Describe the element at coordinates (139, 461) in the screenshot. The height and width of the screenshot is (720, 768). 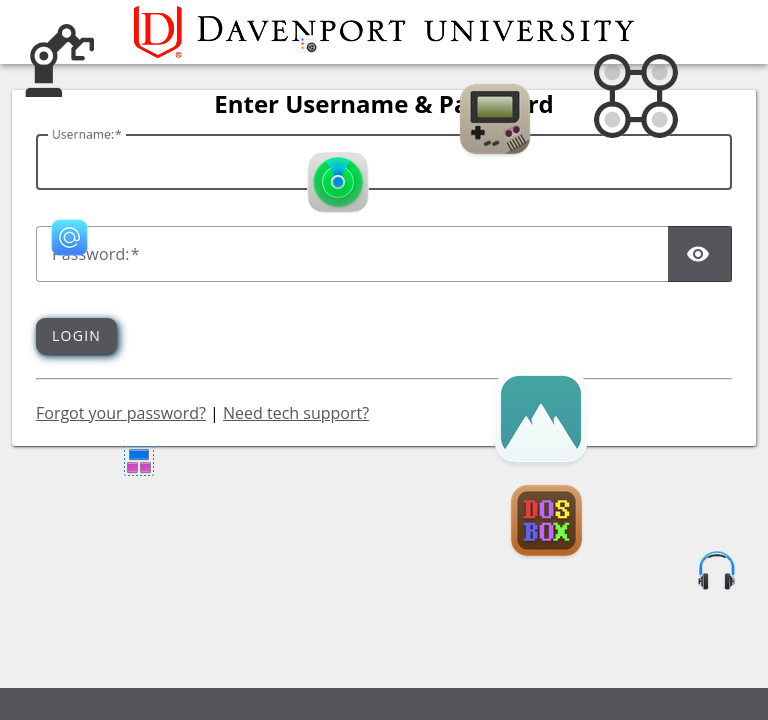
I see `select all items in the current view` at that location.